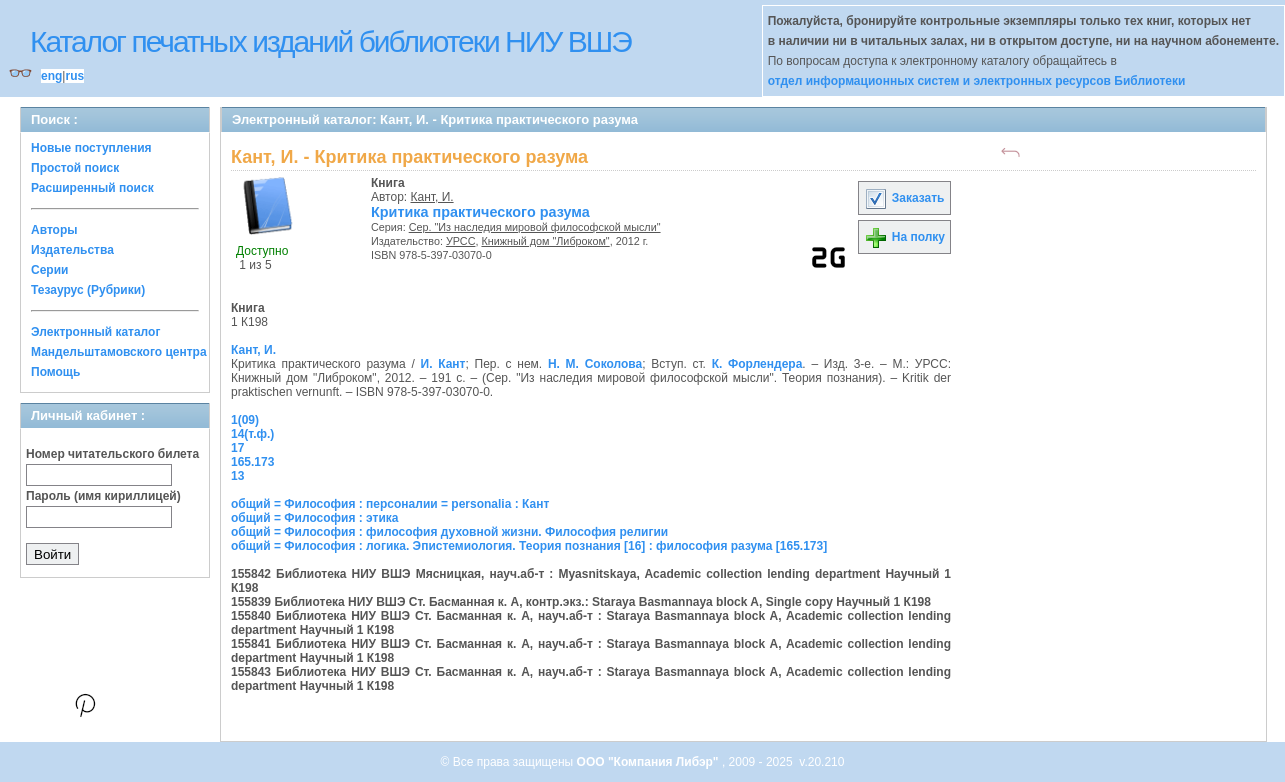  I want to click on go back to the previous screen, so click(1010, 152).